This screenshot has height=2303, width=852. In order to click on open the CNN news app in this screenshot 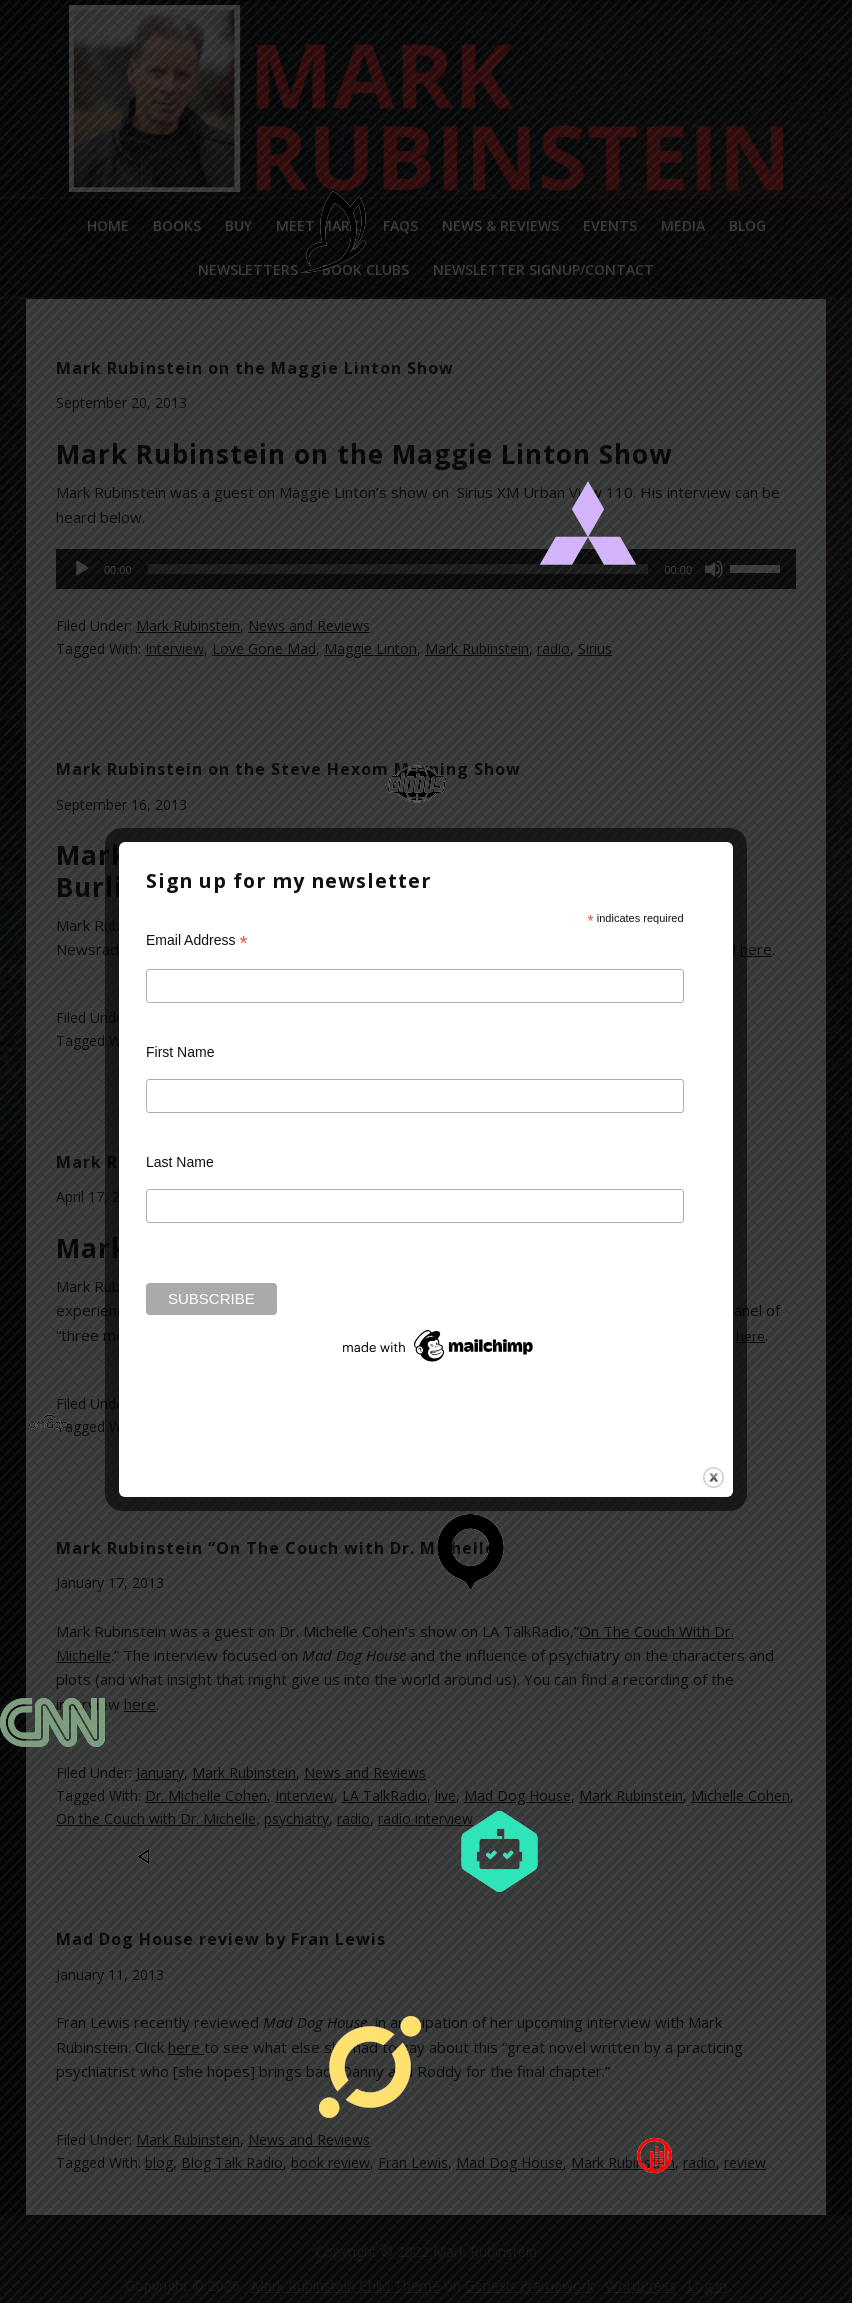, I will do `click(52, 1722)`.